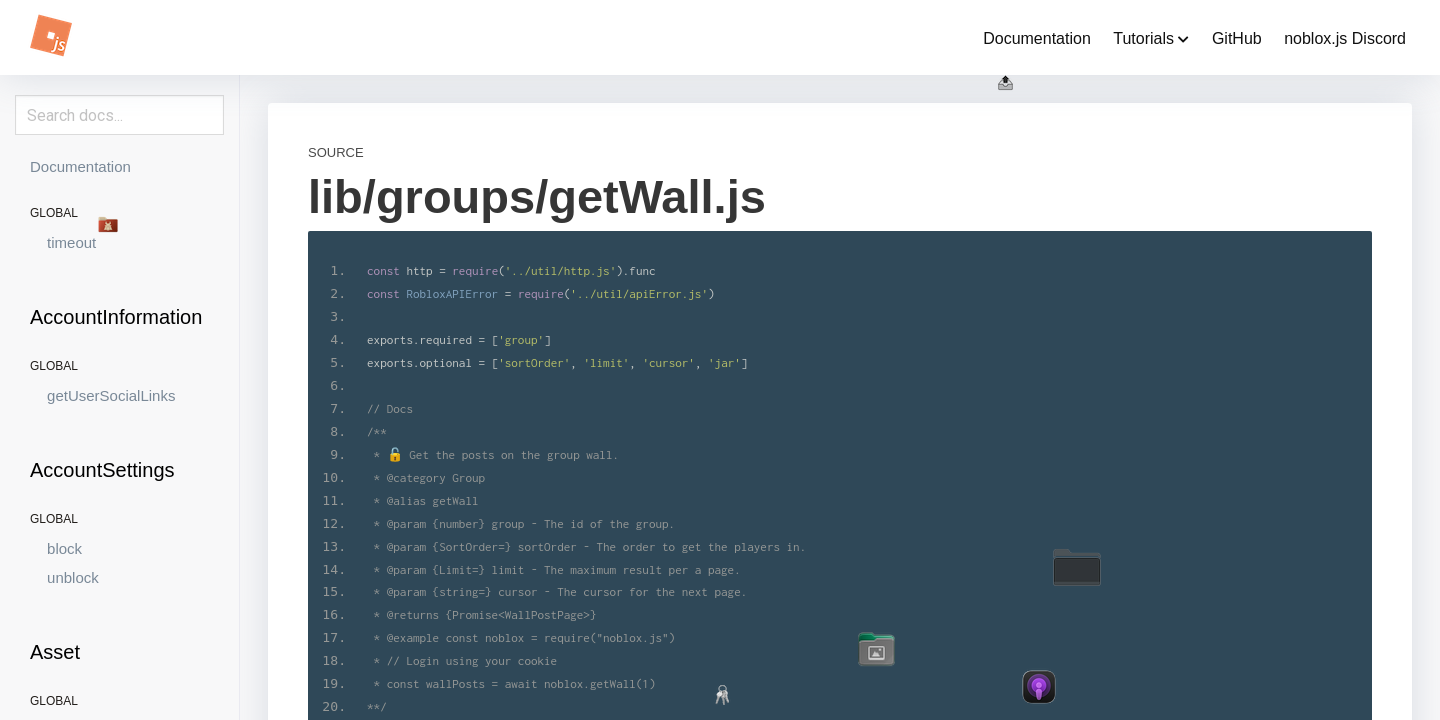 Image resolution: width=1440 pixels, height=720 pixels. What do you see at coordinates (108, 225) in the screenshot?
I see `folder for storing historical Japanese or shogun-themed content` at bounding box center [108, 225].